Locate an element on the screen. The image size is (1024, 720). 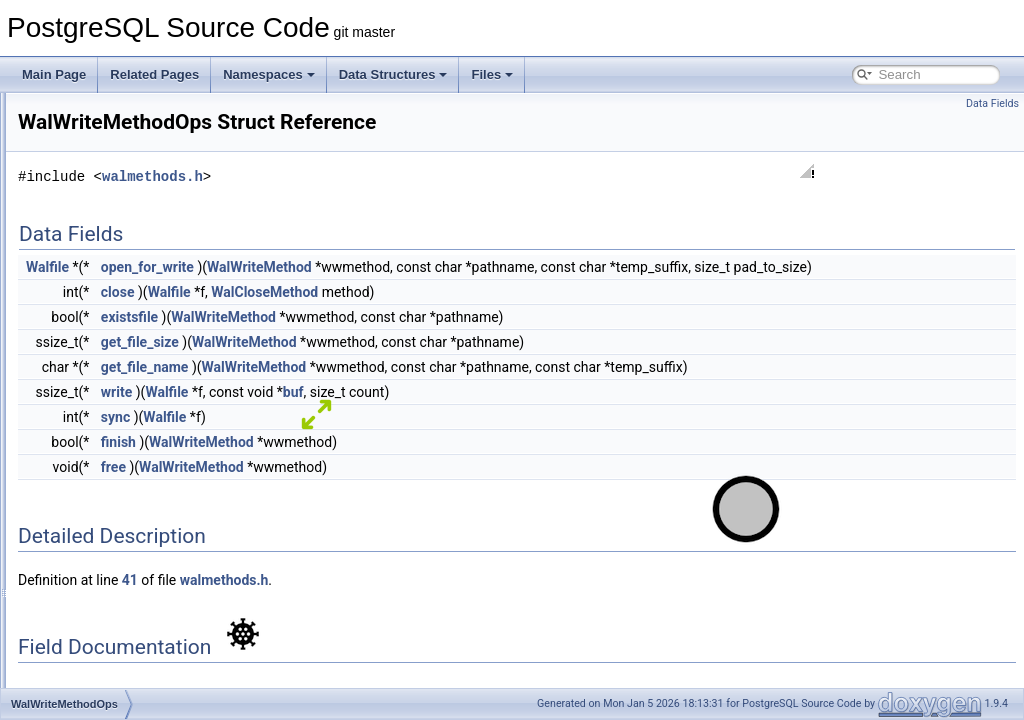
expand to full screen is located at coordinates (316, 414).